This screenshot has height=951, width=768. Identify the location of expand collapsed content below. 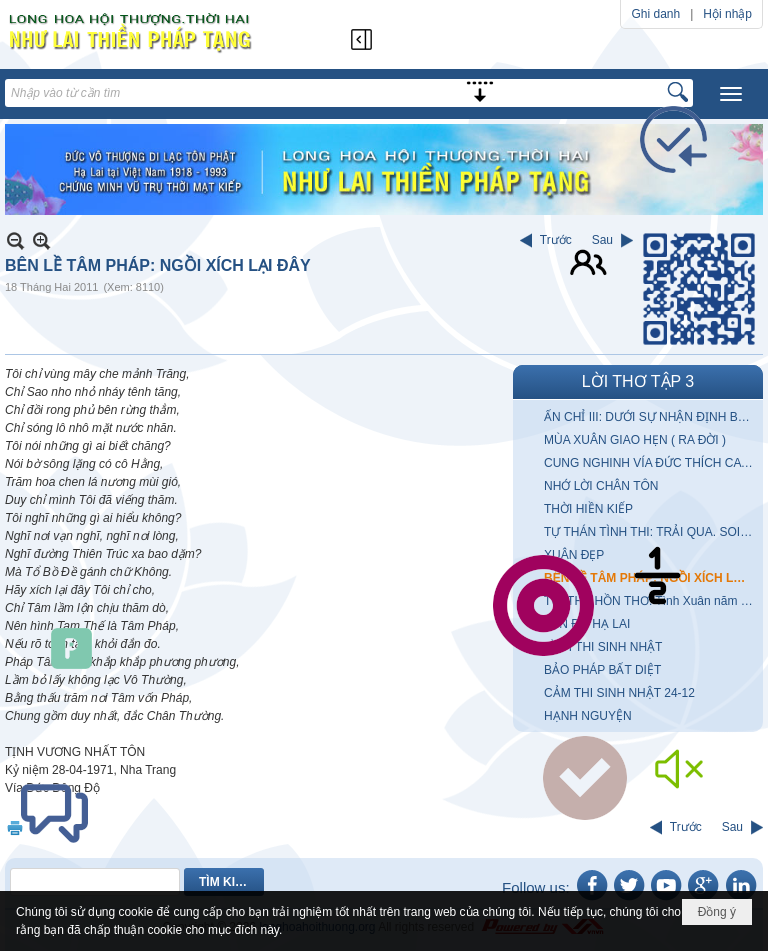
(480, 90).